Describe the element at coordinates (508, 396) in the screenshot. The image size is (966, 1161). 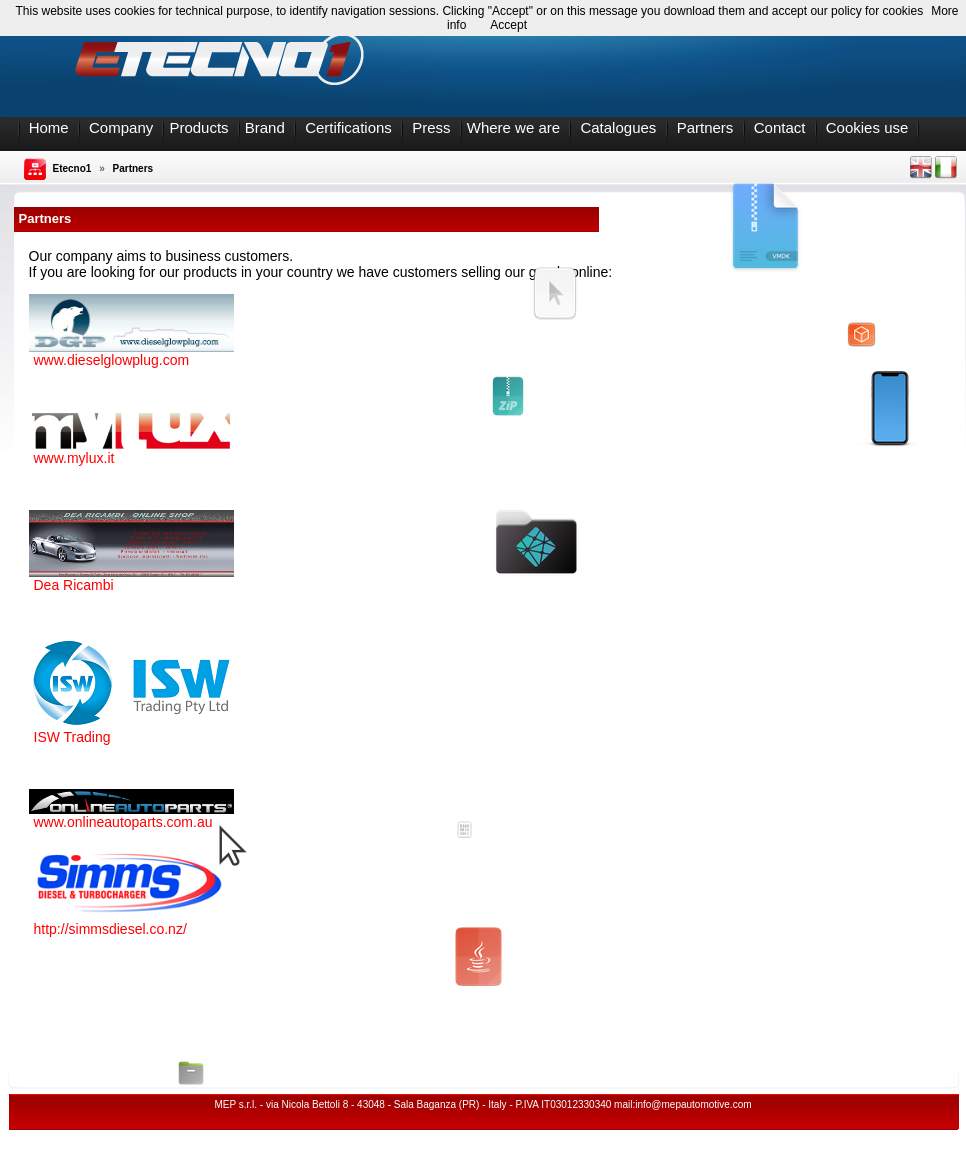
I see `open a compressed zip archive` at that location.